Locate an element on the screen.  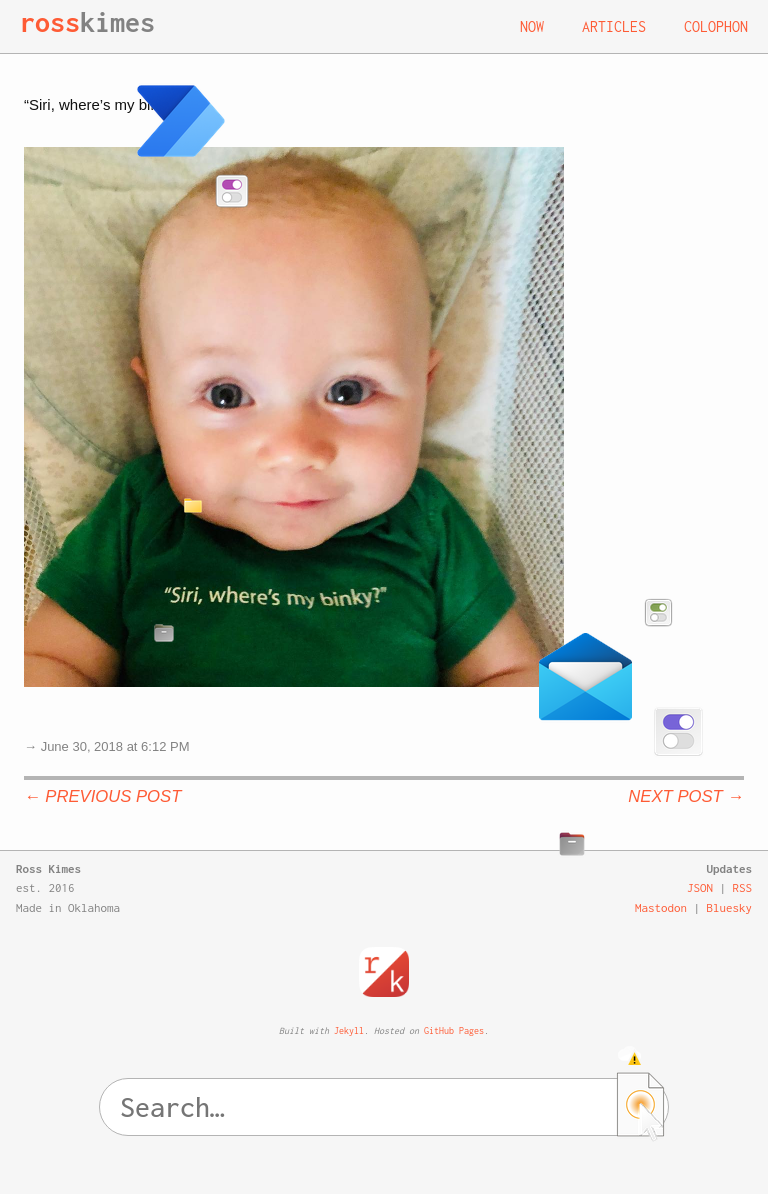
open gnome tweaks settings is located at coordinates (232, 191).